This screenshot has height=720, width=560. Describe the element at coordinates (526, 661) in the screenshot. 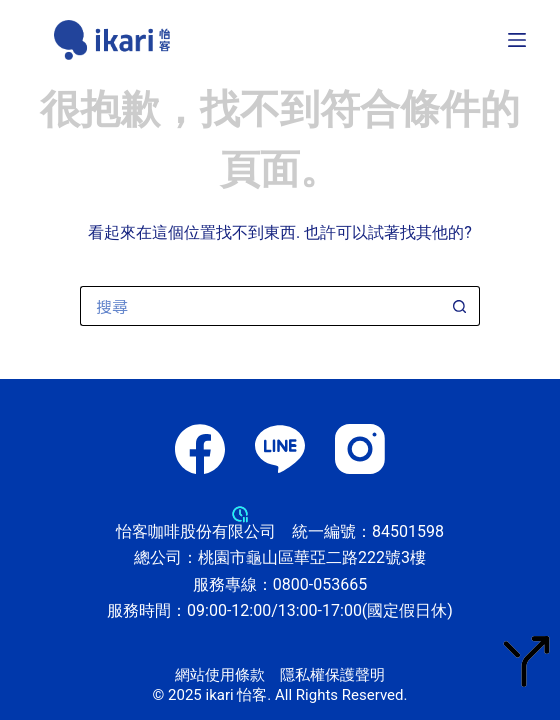

I see `bear right at the fork` at that location.